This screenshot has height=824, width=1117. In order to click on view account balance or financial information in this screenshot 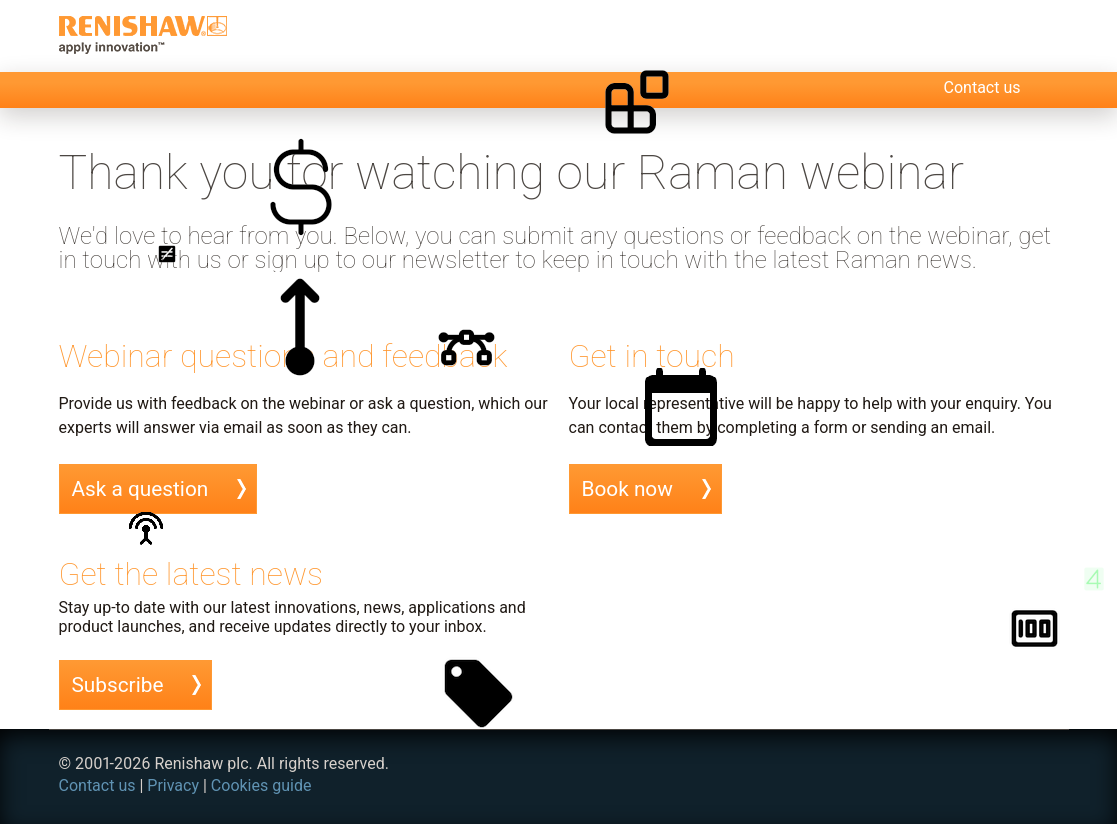, I will do `click(301, 187)`.